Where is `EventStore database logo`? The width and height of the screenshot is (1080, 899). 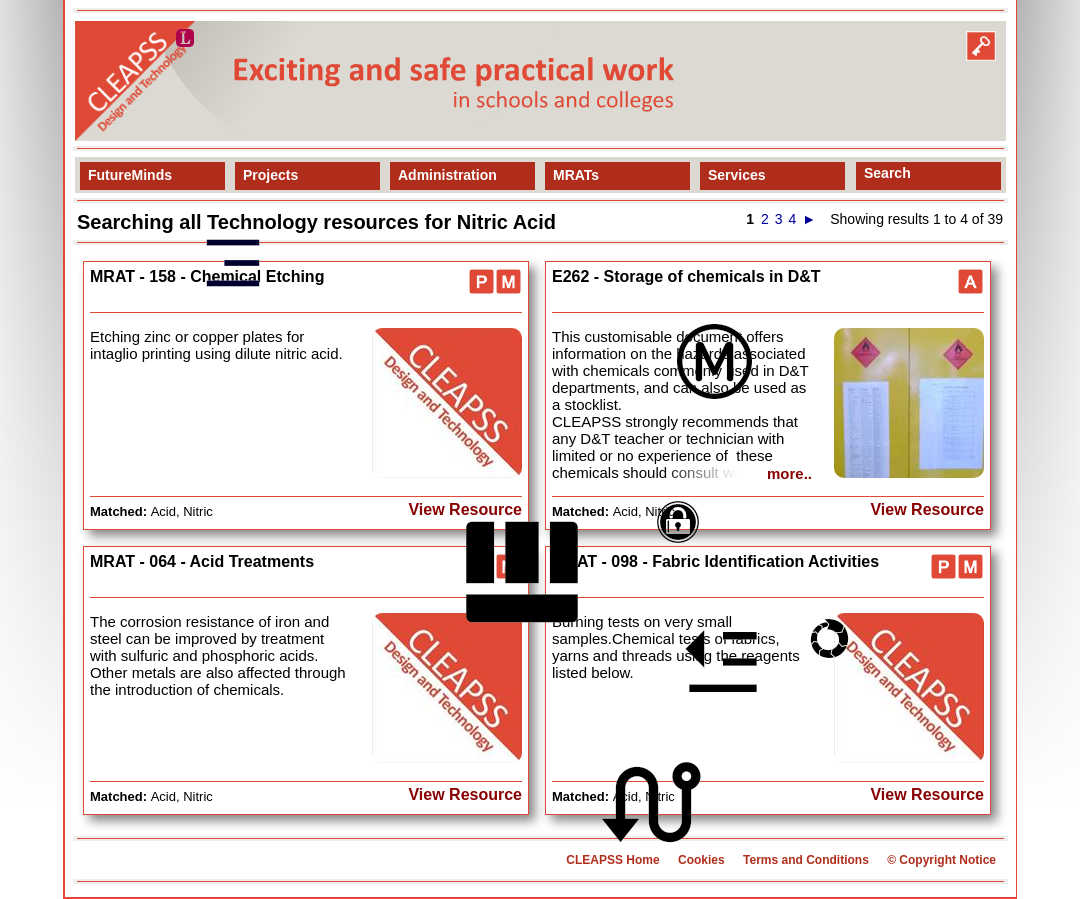
EventStore database logo is located at coordinates (829, 638).